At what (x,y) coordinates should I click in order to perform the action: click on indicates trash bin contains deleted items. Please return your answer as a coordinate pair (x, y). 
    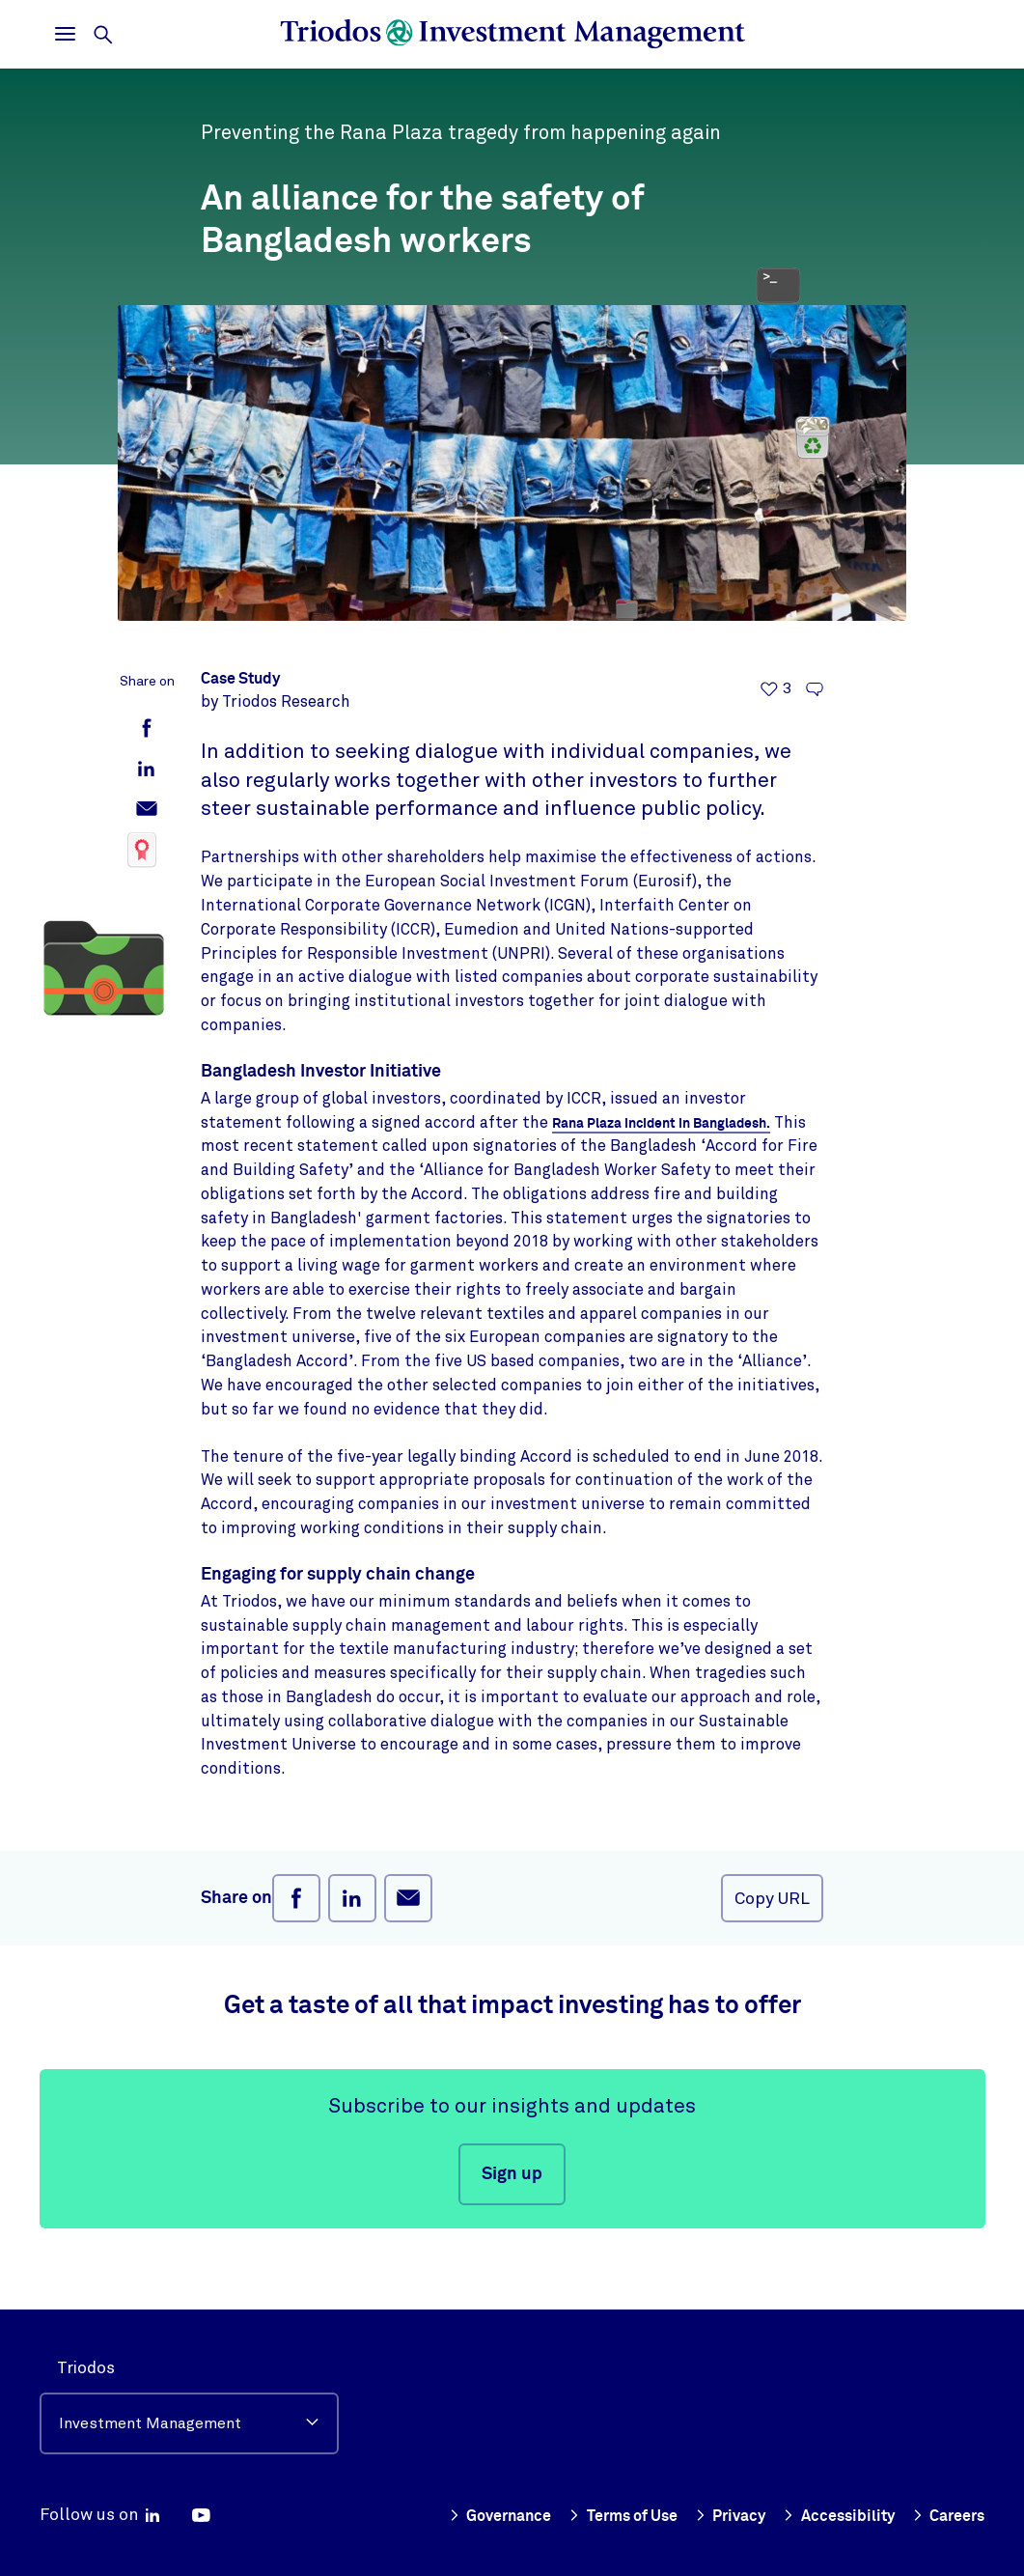
    Looking at the image, I should click on (813, 437).